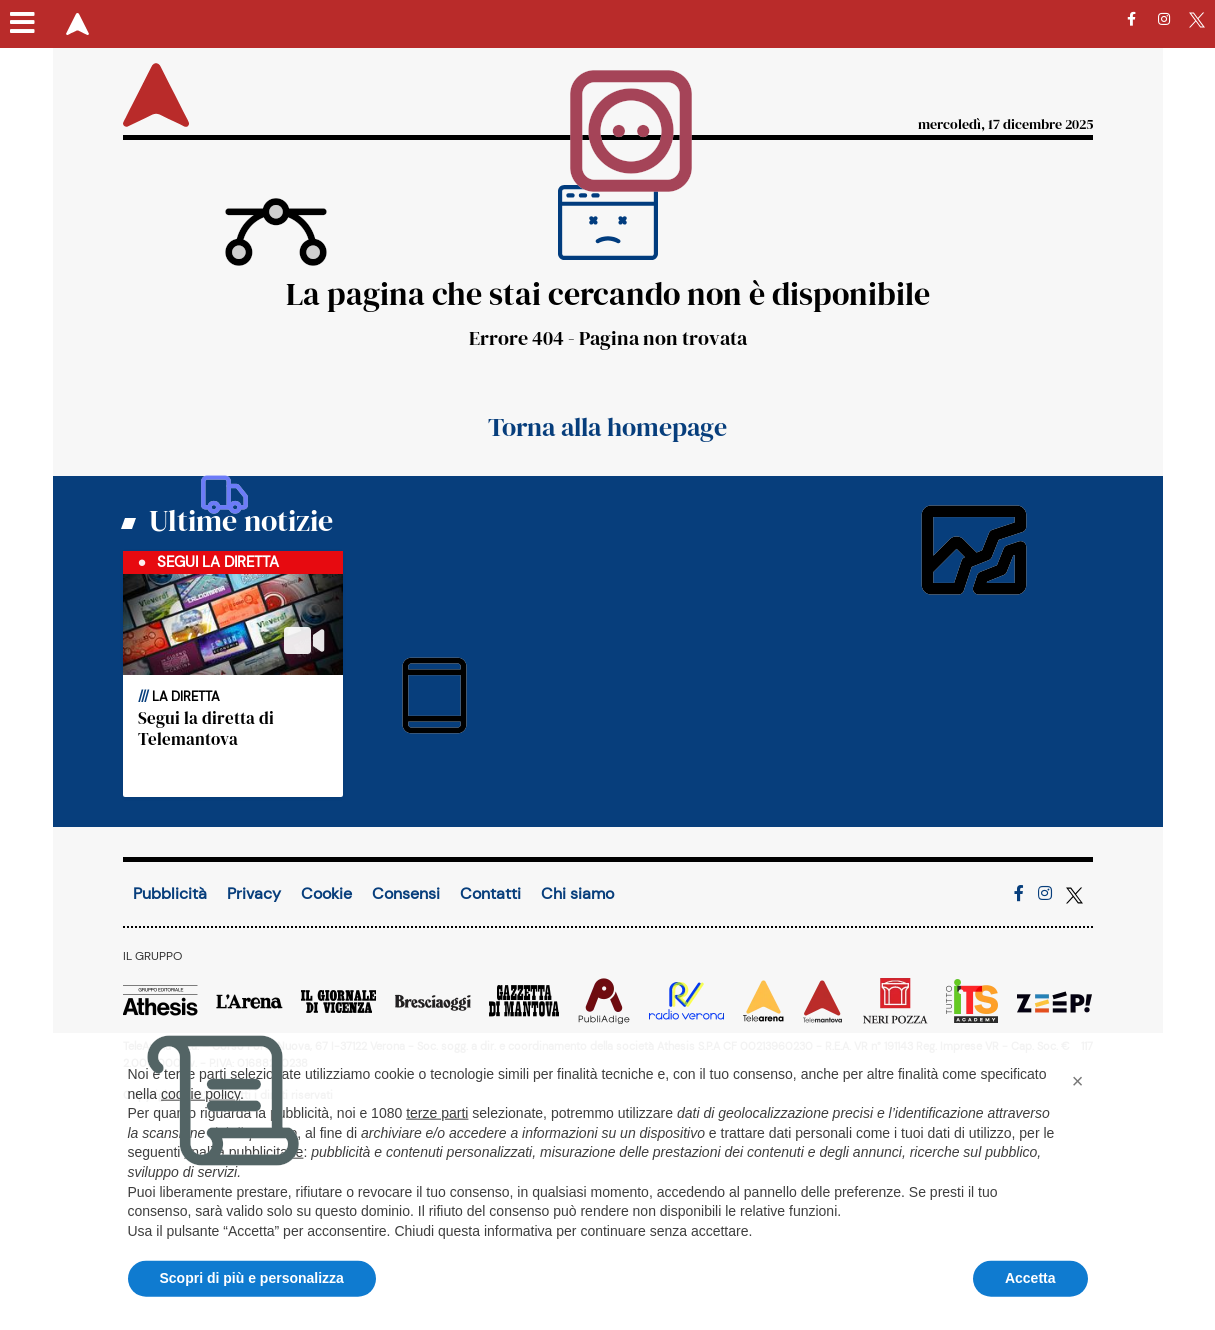 This screenshot has width=1215, height=1330. What do you see at coordinates (224, 494) in the screenshot?
I see `track your delivery or shipment` at bounding box center [224, 494].